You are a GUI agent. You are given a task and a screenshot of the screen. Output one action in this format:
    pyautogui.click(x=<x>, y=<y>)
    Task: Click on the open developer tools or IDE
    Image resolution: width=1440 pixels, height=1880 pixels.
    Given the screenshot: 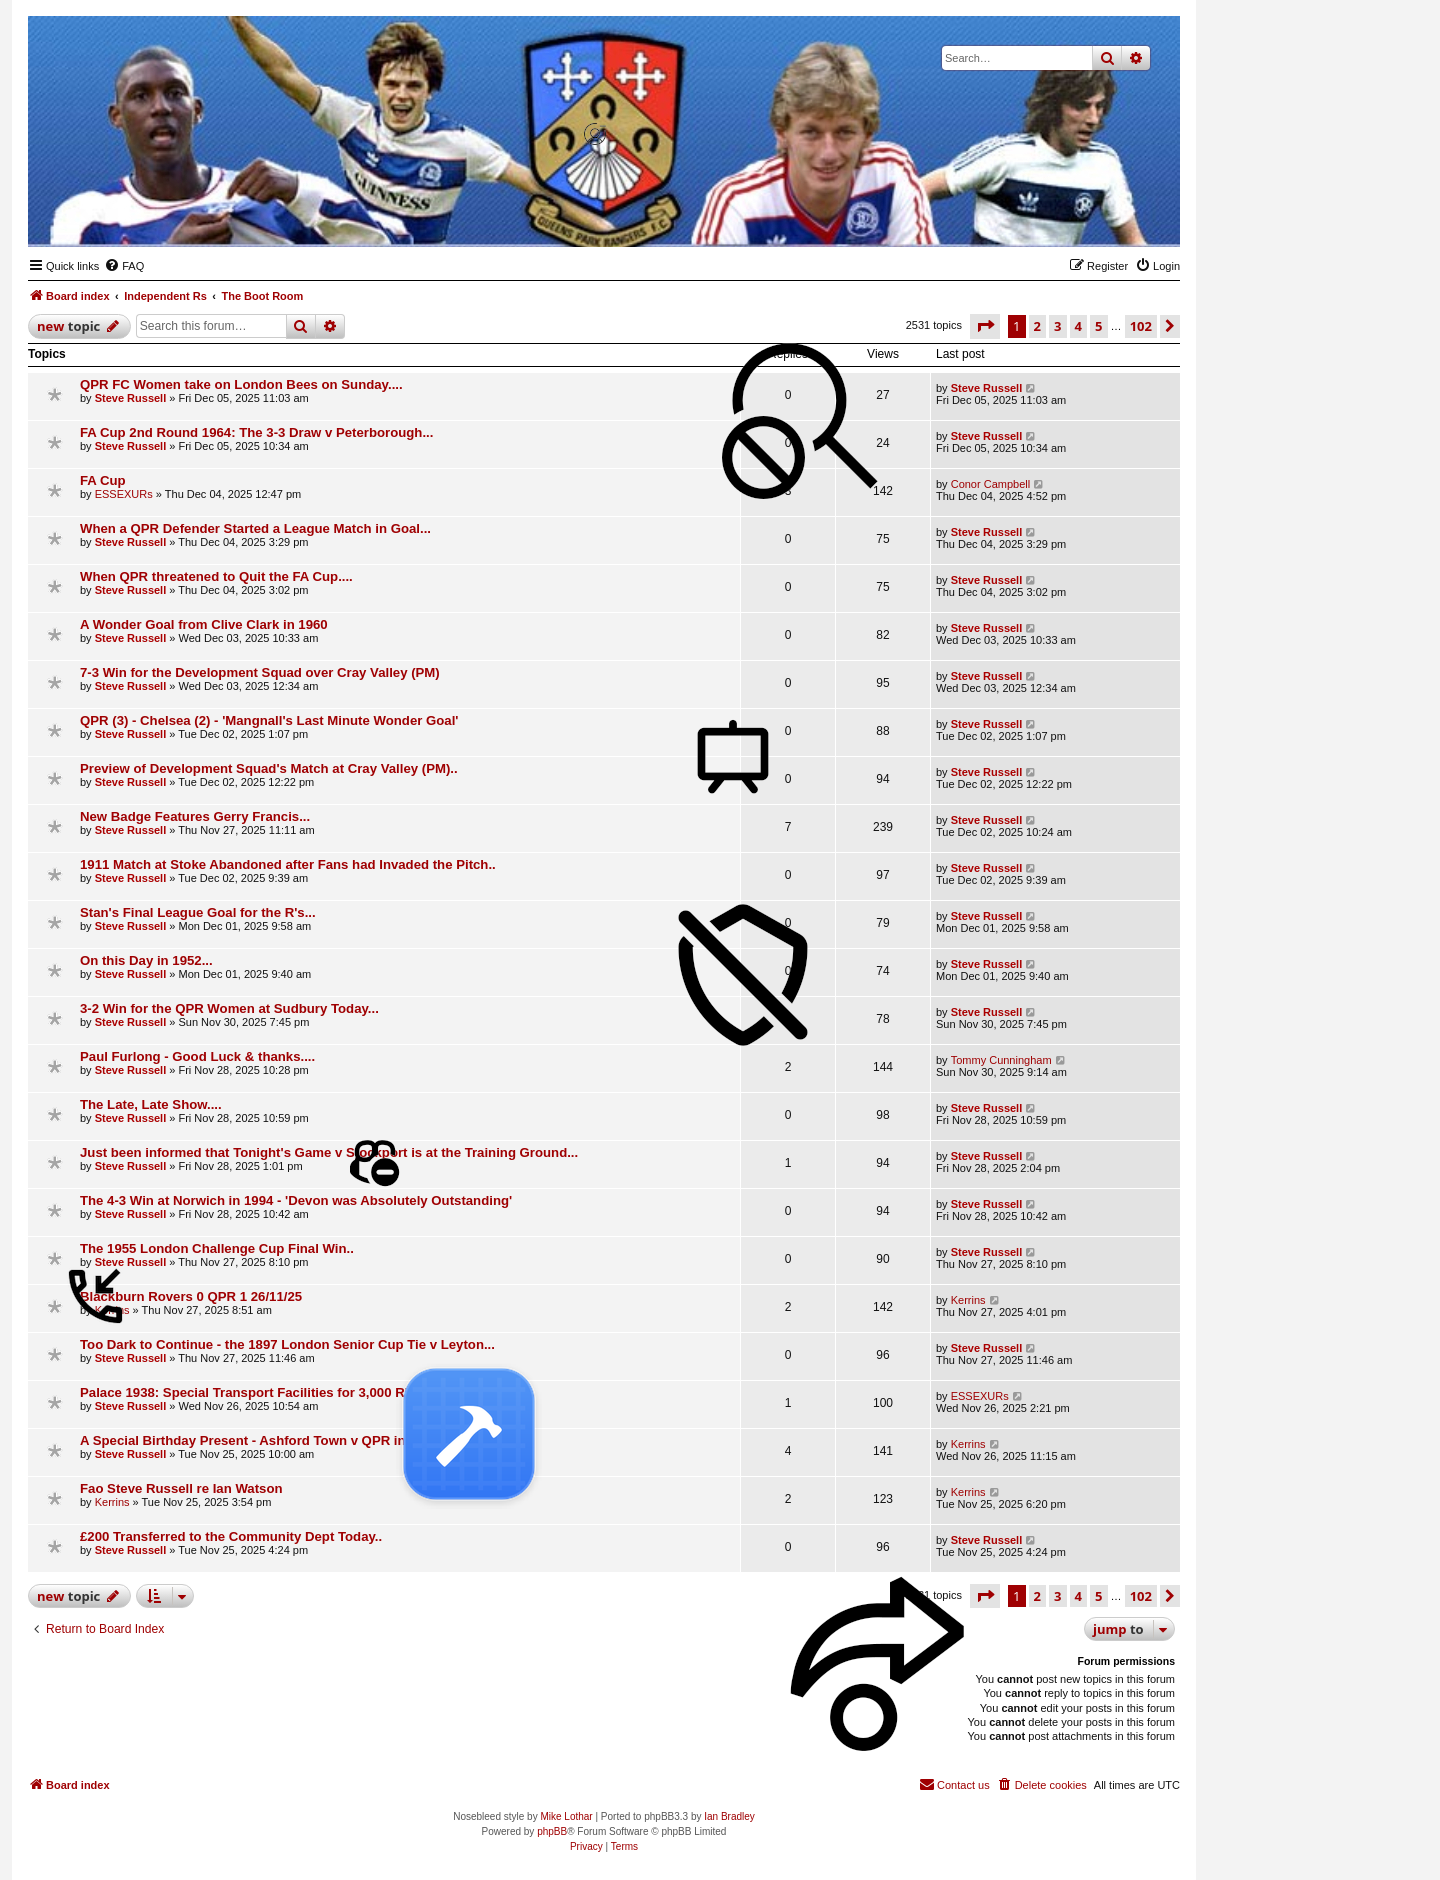 What is the action you would take?
    pyautogui.click(x=469, y=1434)
    